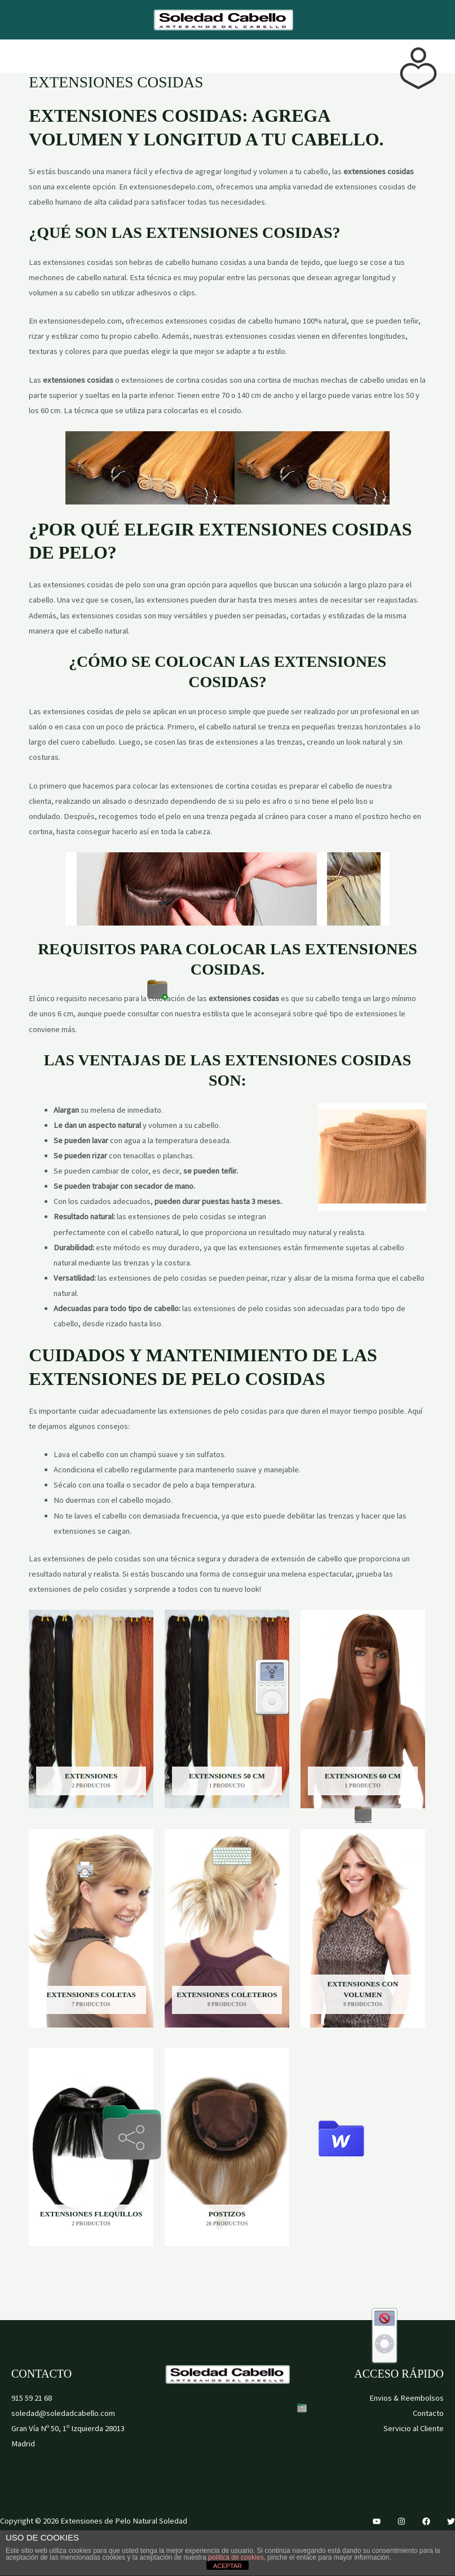 The width and height of the screenshot is (455, 2576). I want to click on folder containing Webflow project files, so click(341, 2140).